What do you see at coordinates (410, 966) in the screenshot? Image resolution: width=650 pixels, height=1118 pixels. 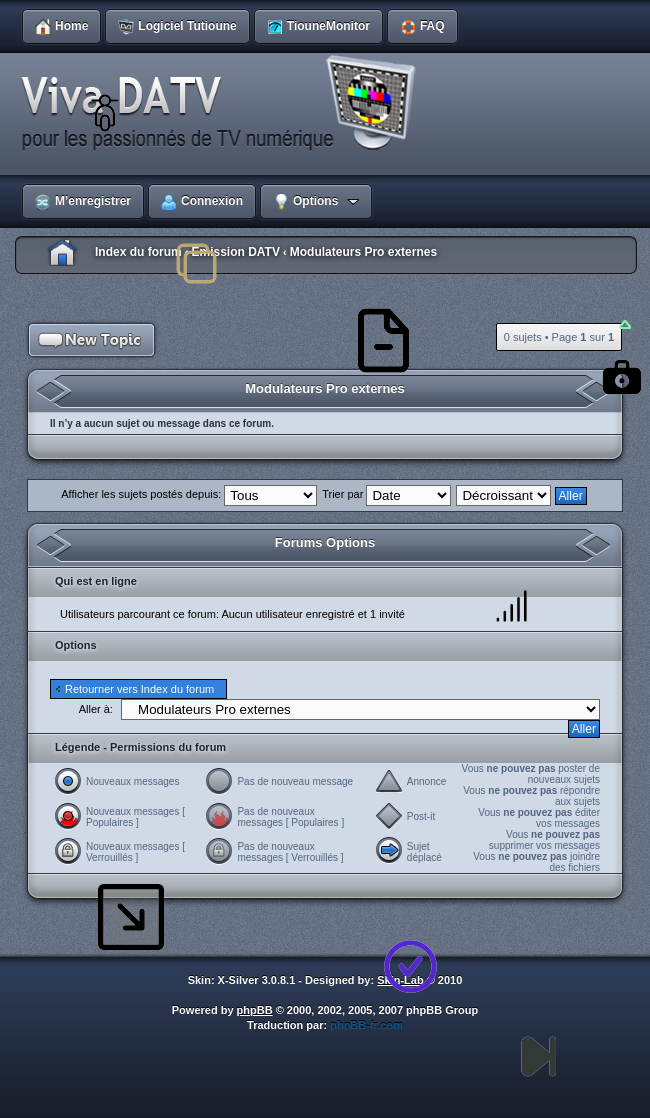 I see `confirms a completed action or task` at bounding box center [410, 966].